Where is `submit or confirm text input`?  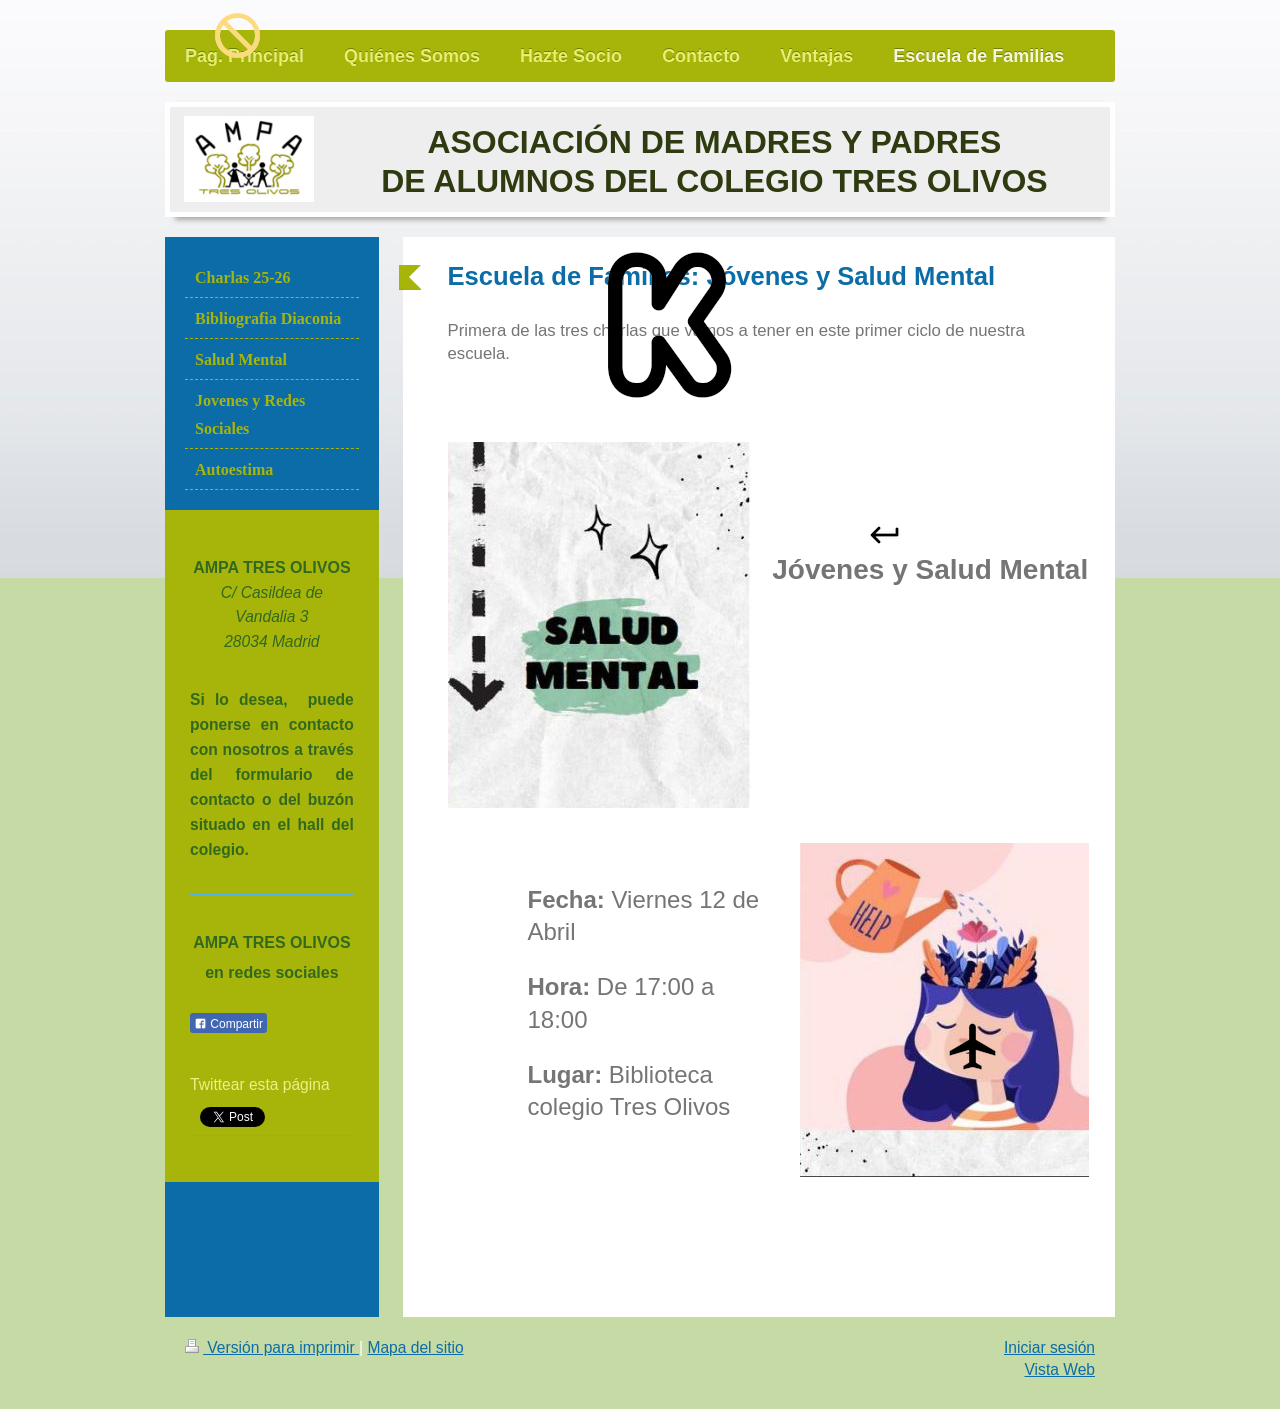
submit or confirm text input is located at coordinates (885, 535).